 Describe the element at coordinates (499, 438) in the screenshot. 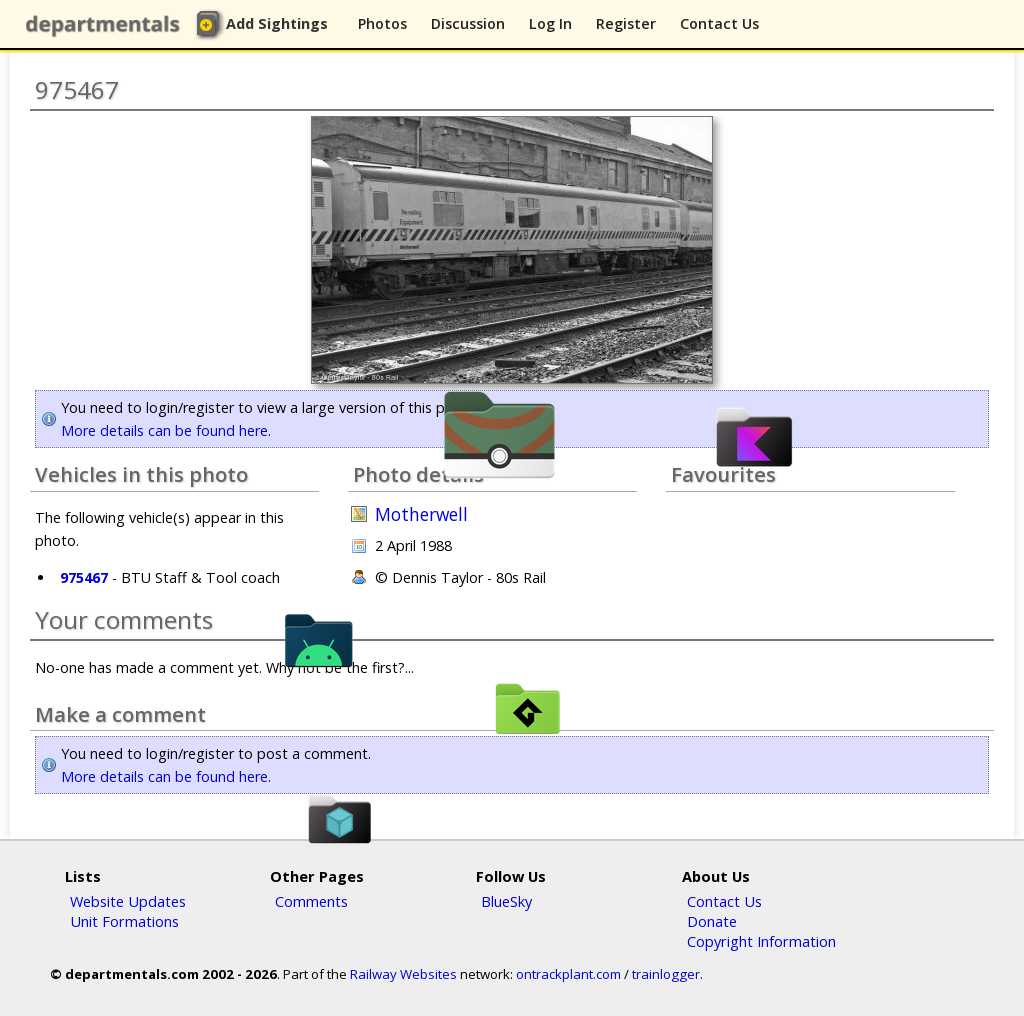

I see `folder for pokémon nest ball related content` at that location.